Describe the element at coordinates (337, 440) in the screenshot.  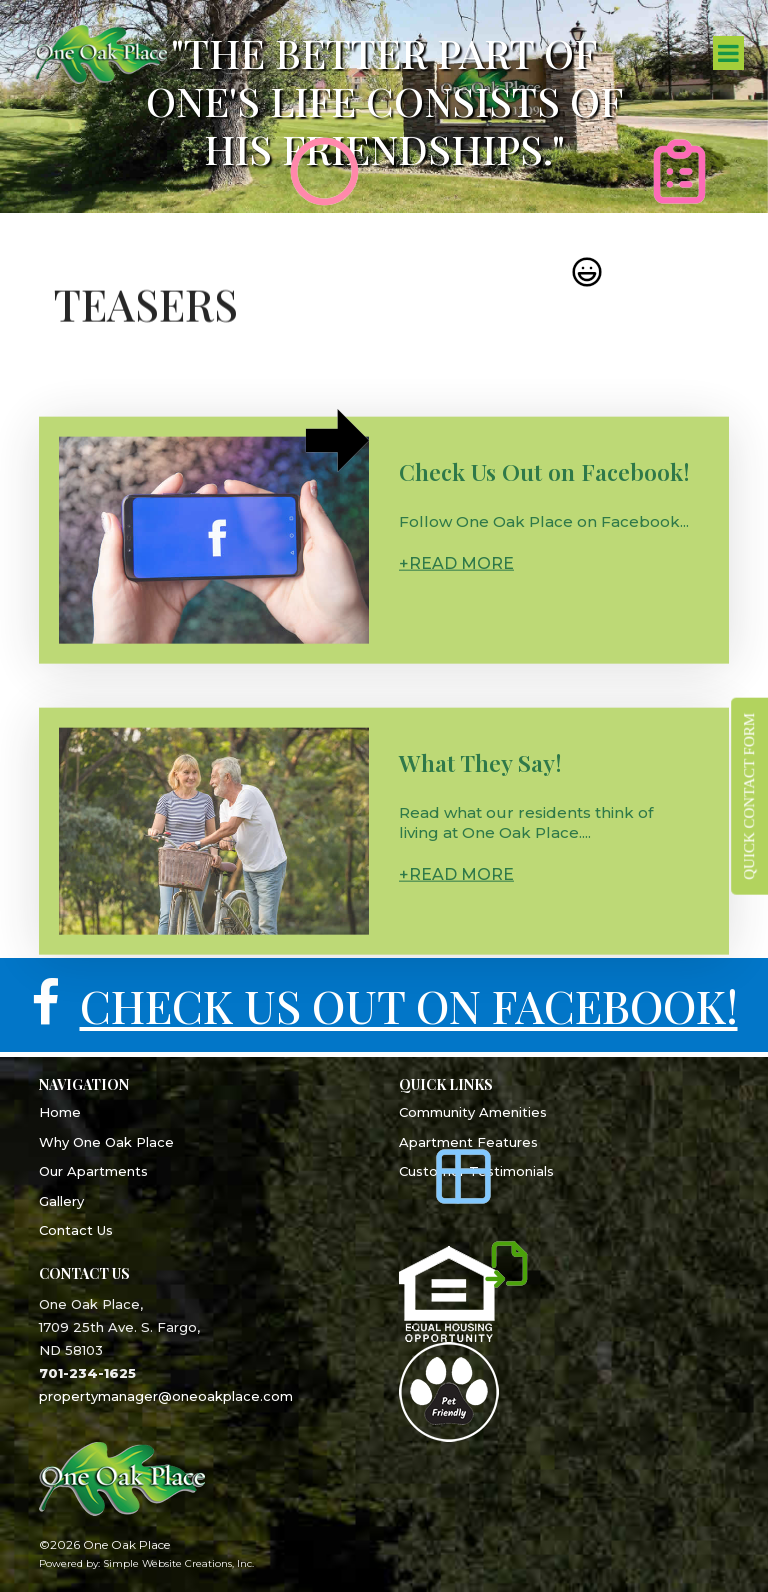
I see `navigate to the next item or screen` at that location.